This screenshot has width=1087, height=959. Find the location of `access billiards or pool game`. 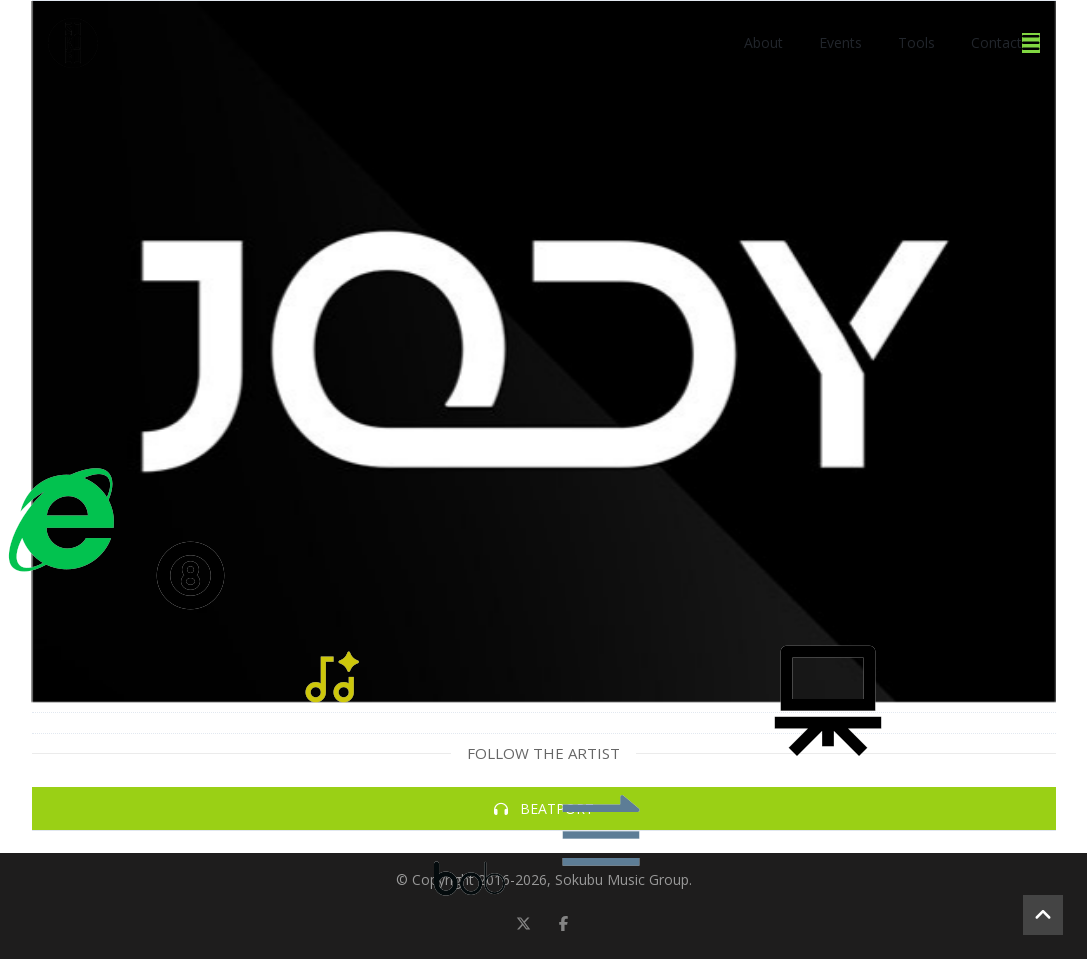

access billiards or pool game is located at coordinates (190, 575).